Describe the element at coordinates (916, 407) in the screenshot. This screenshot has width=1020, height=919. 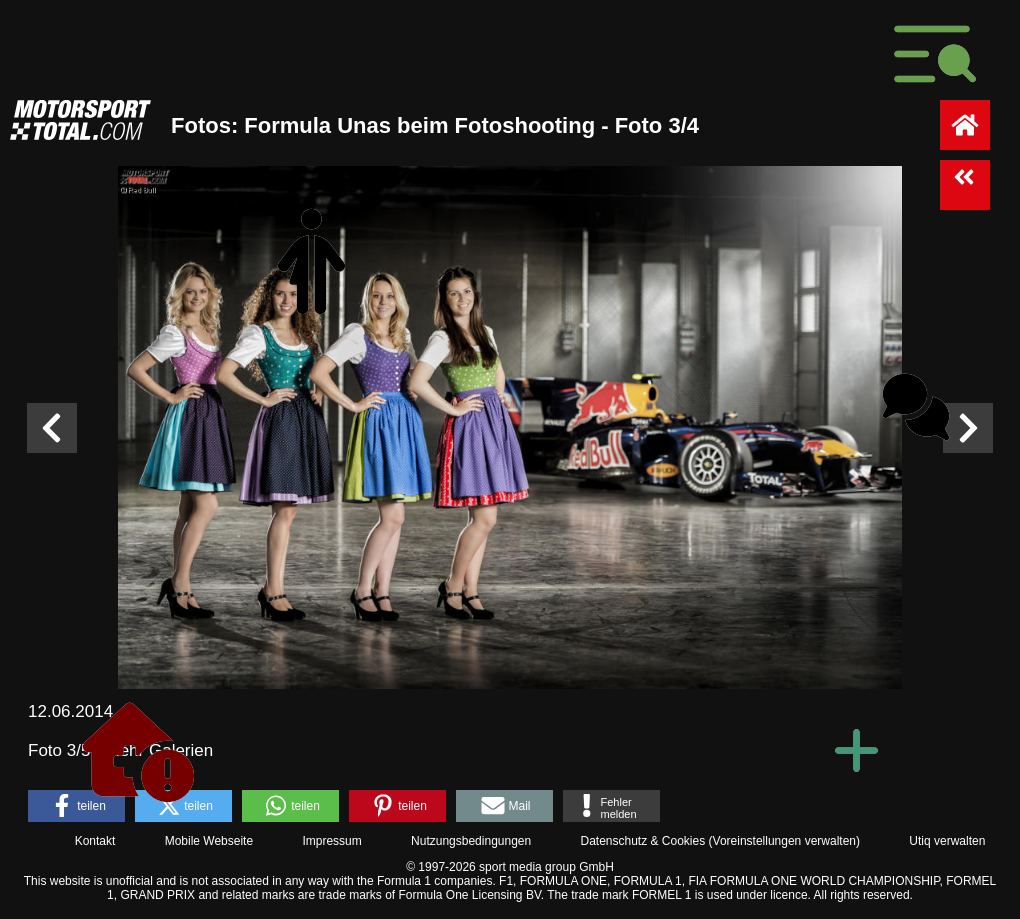
I see `open chat or messaging` at that location.